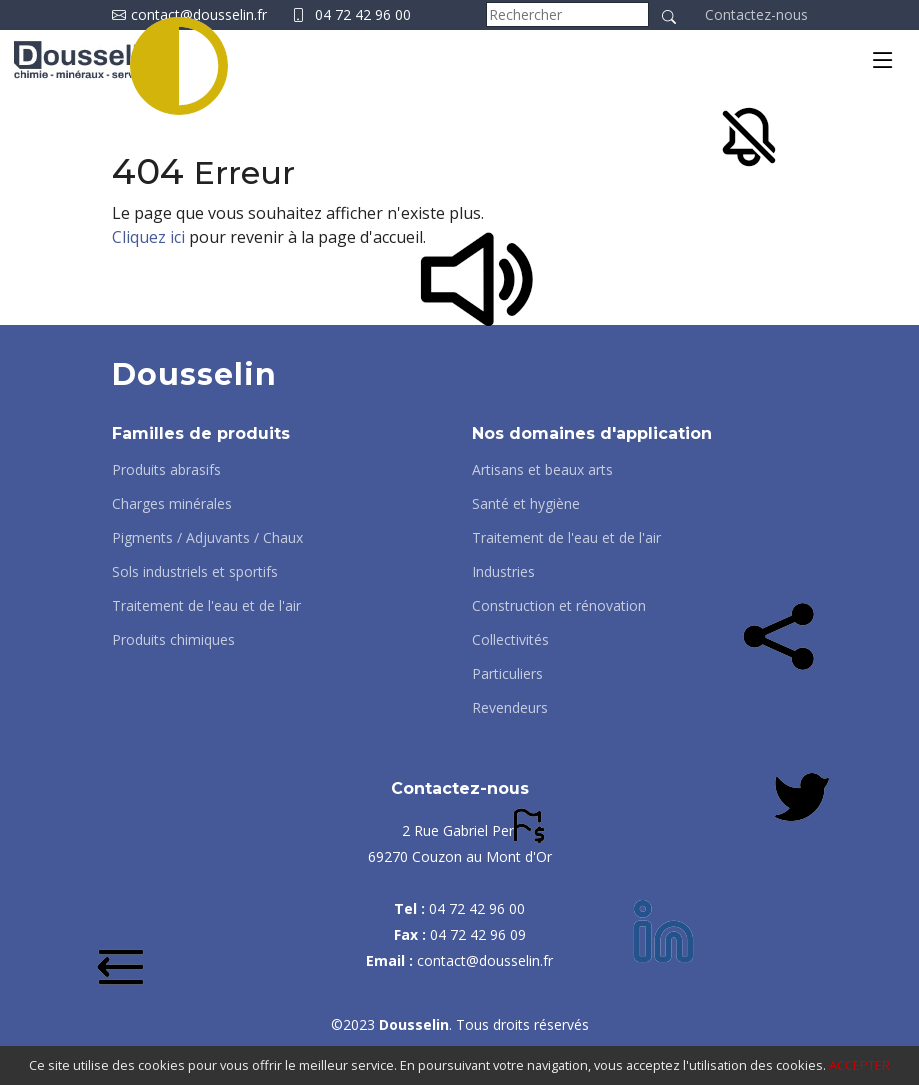  I want to click on mute notifications, so click(749, 137).